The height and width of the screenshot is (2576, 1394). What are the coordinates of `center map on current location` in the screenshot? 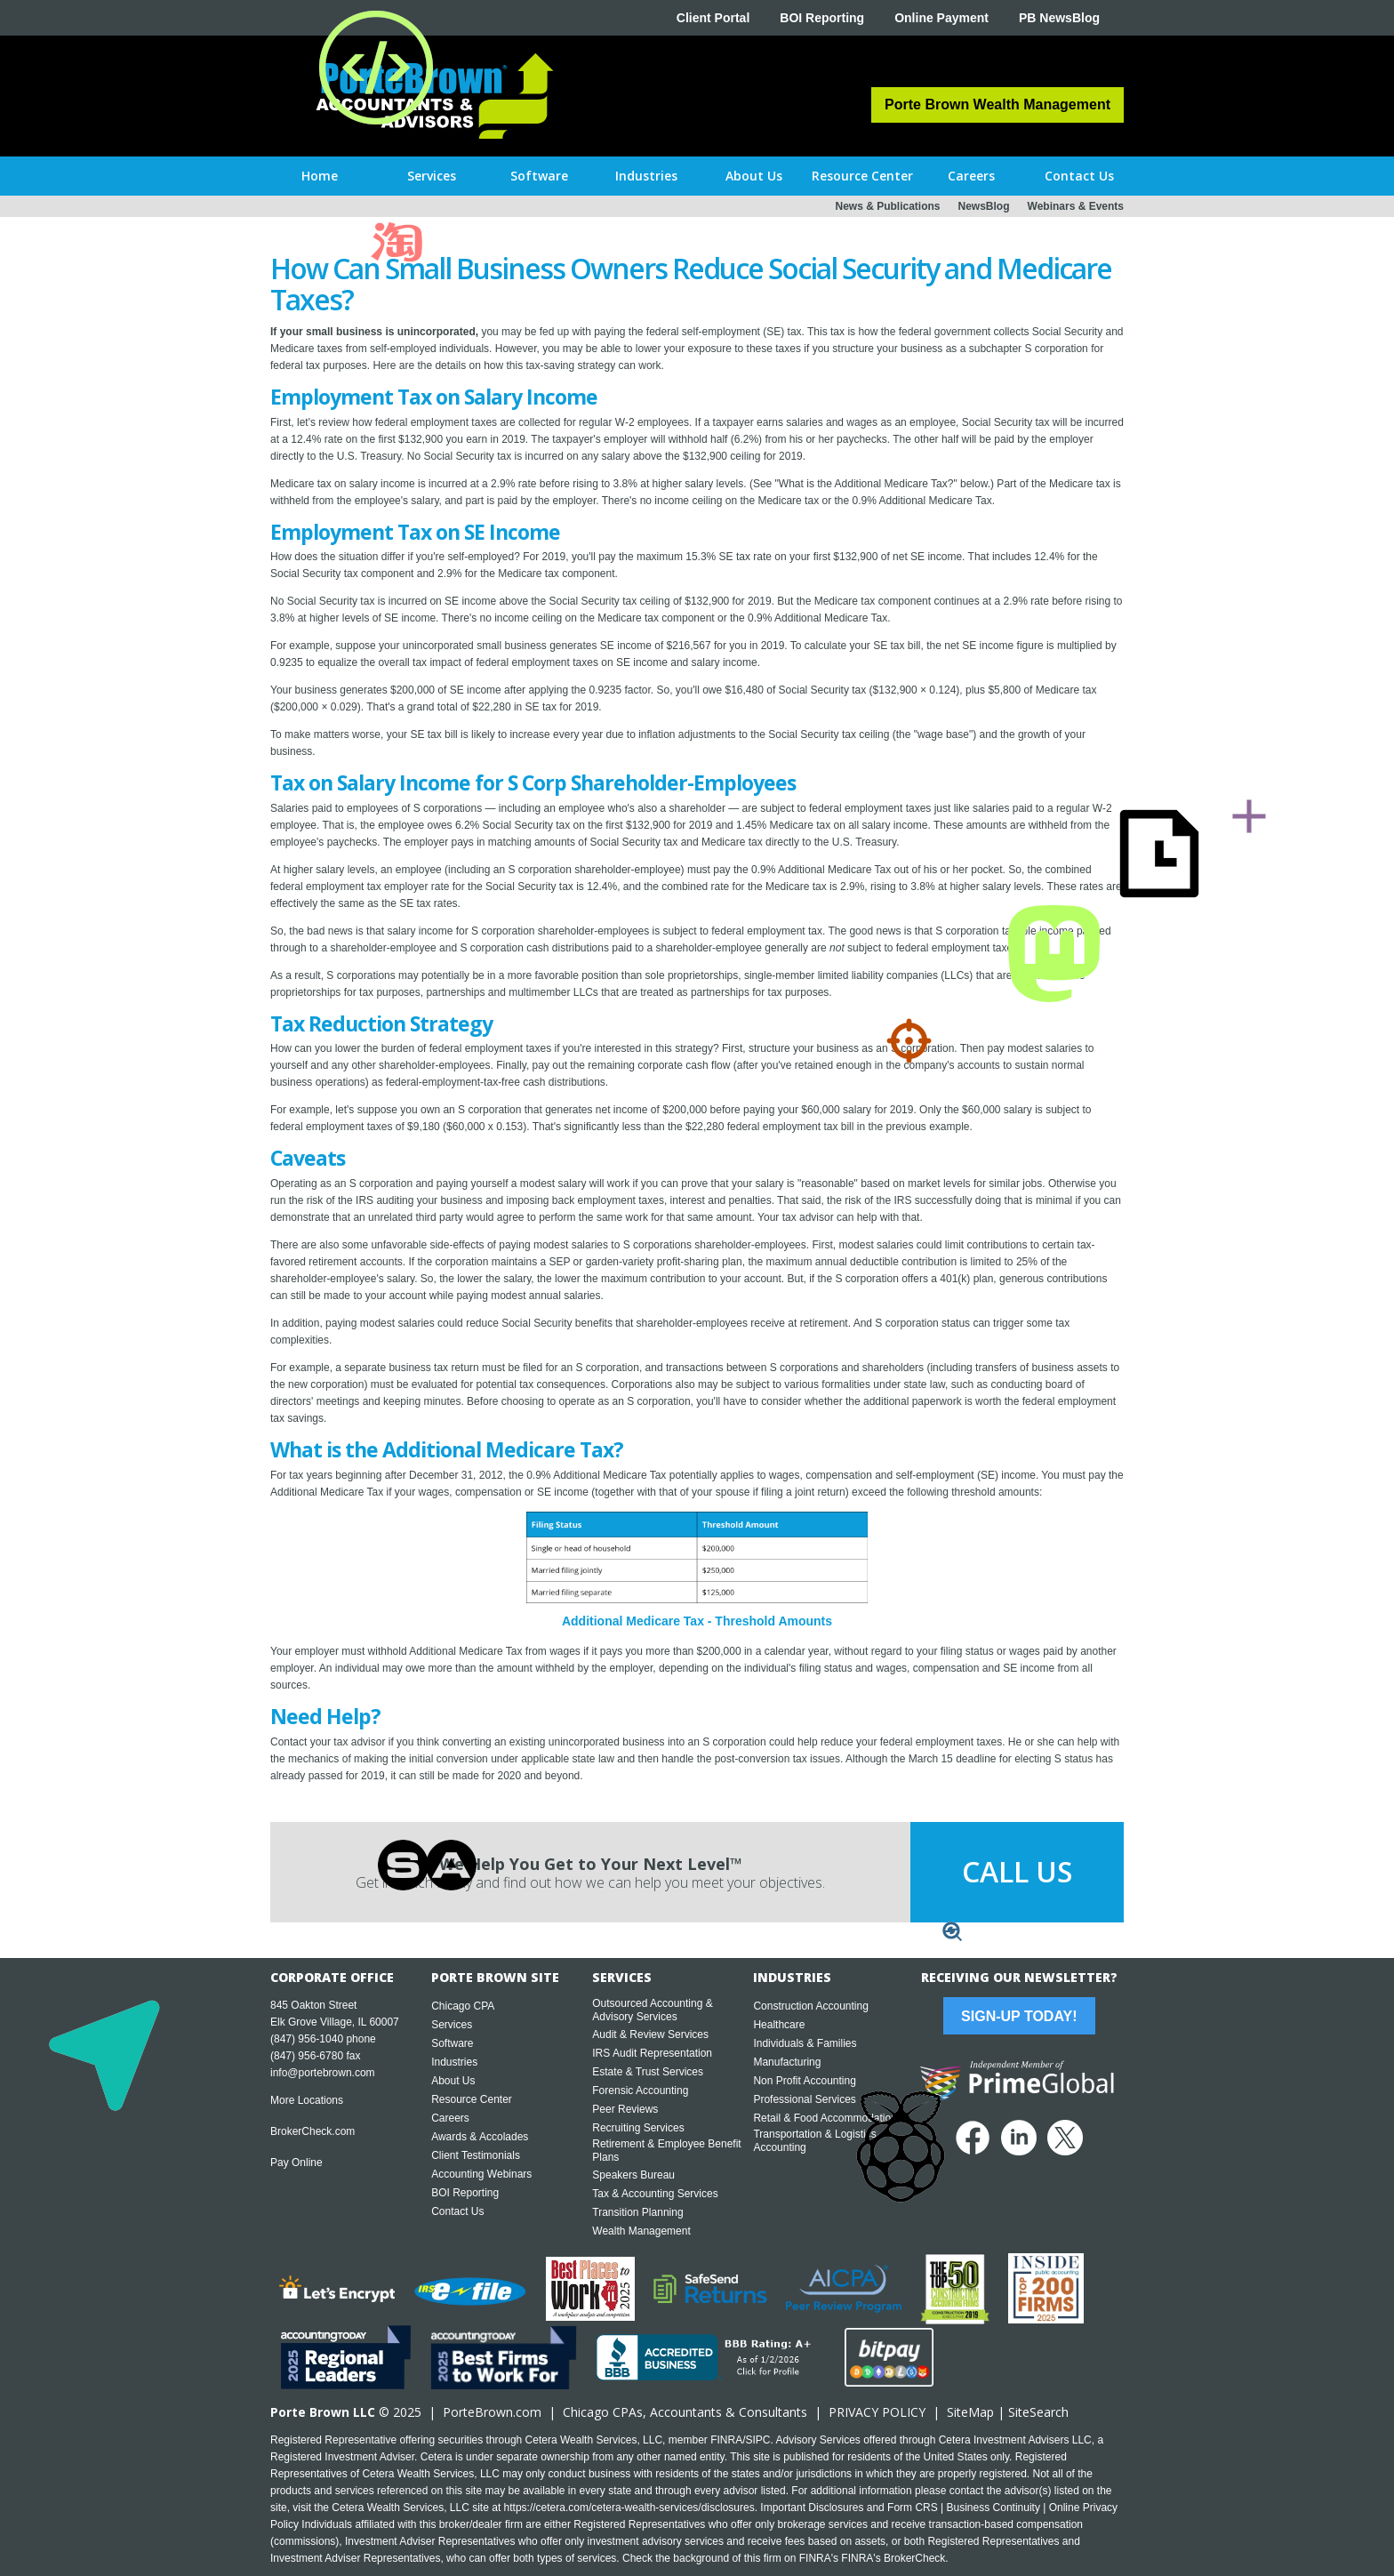 It's located at (909, 1040).